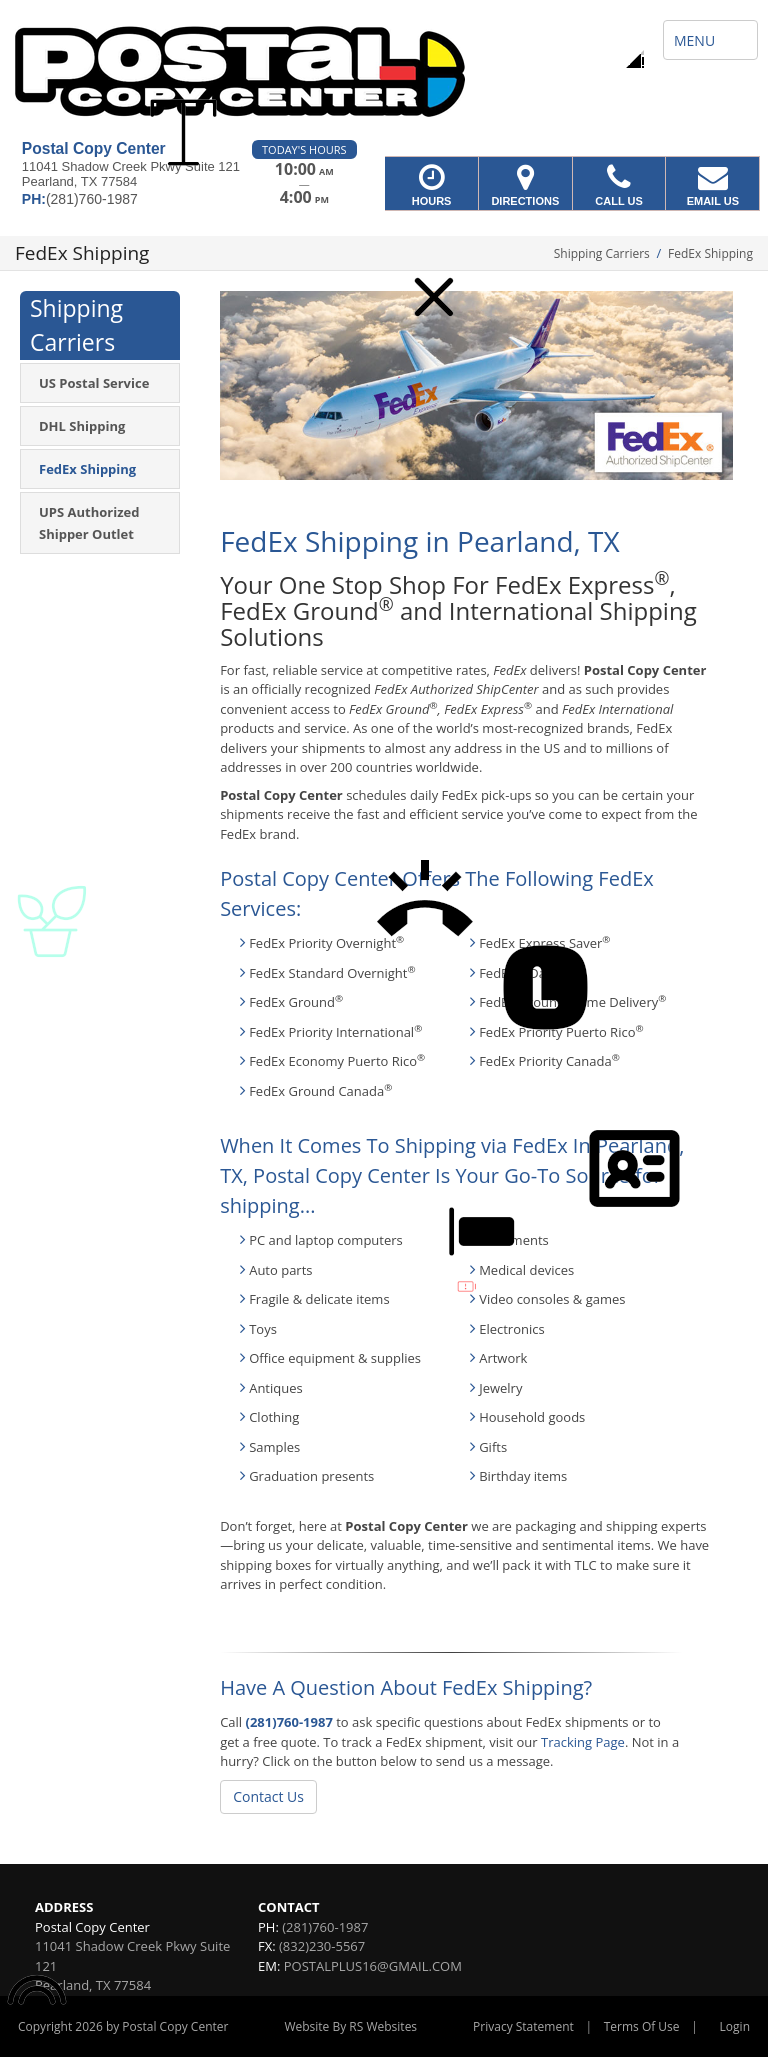  I want to click on access plant care or gardening features, so click(50, 921).